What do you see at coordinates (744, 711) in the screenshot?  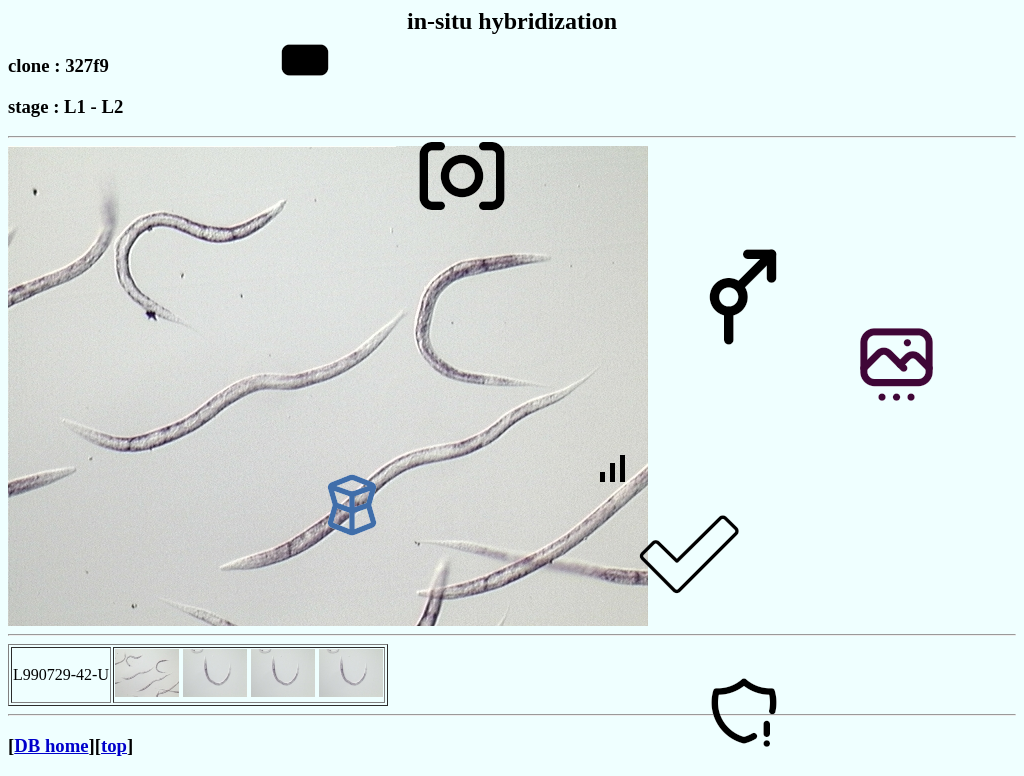 I see `security warning or alert detected` at bounding box center [744, 711].